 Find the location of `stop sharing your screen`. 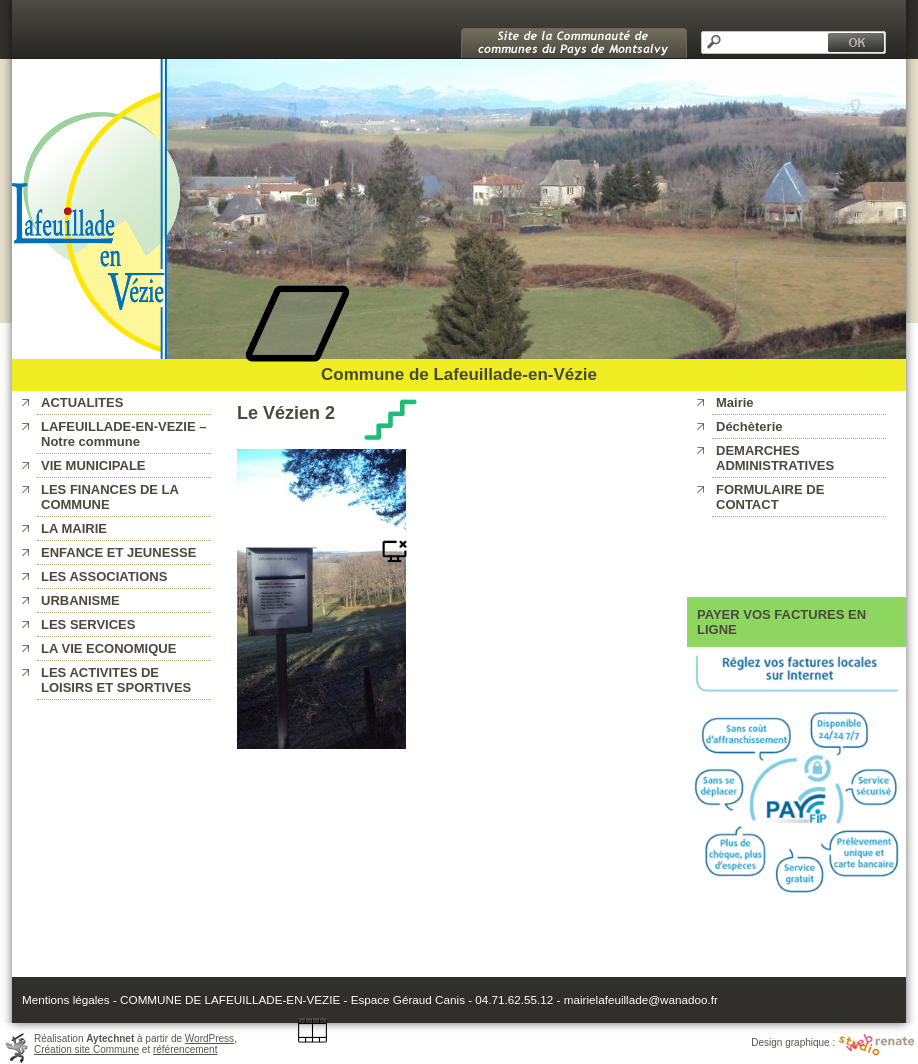

stop sharing your screen is located at coordinates (394, 551).